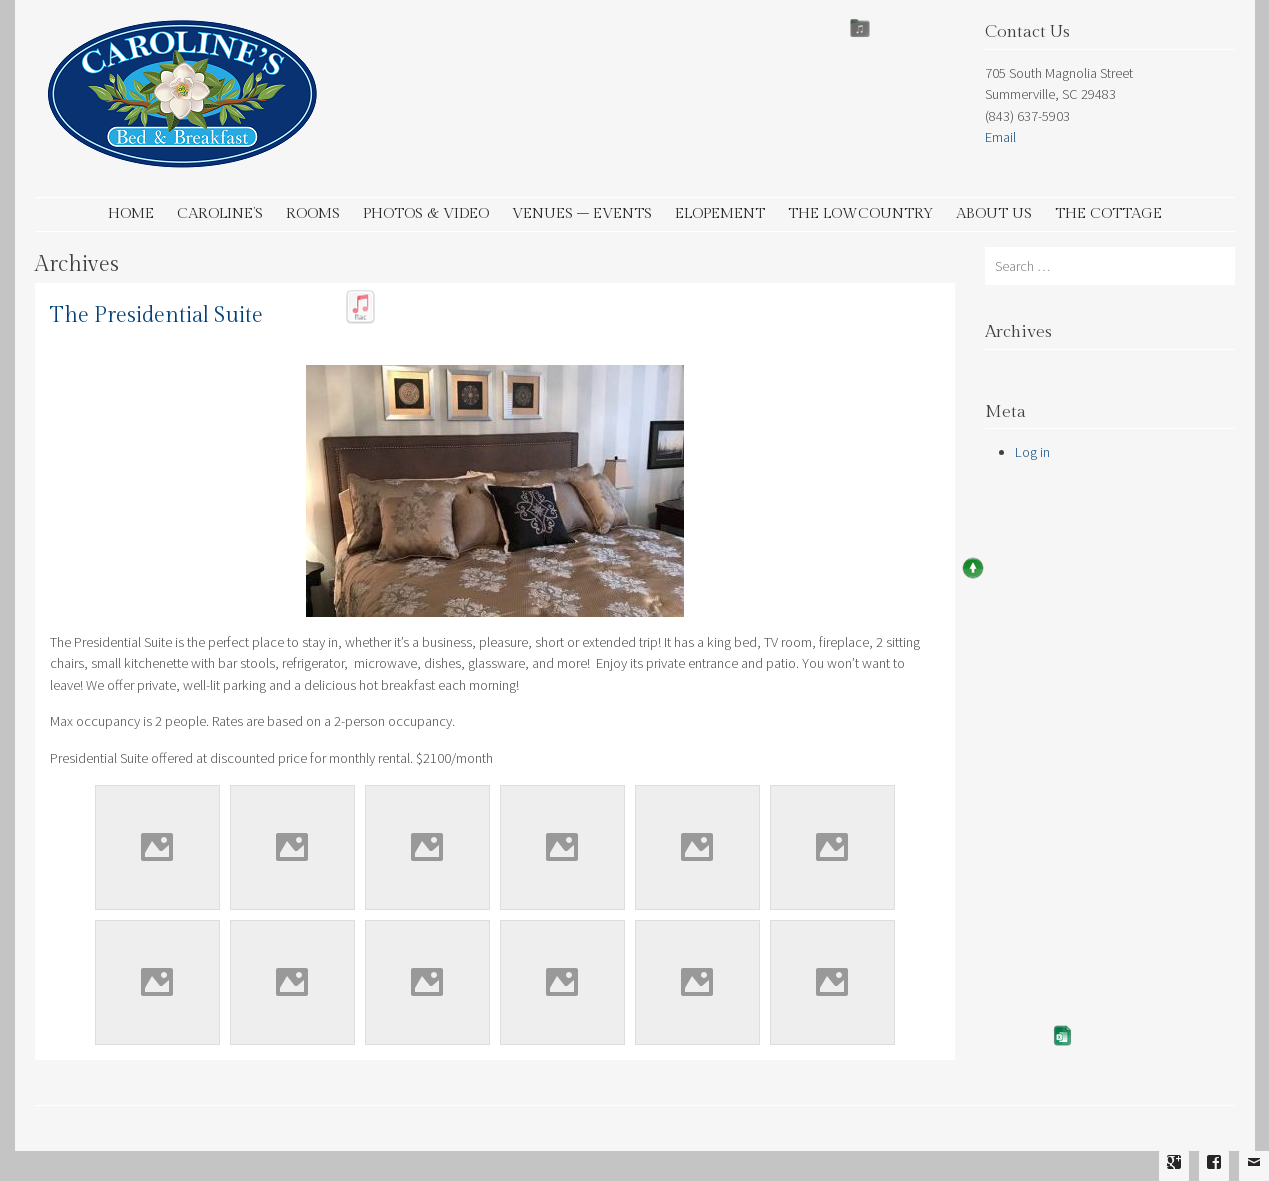  What do you see at coordinates (973, 568) in the screenshot?
I see `indicates a software update is available` at bounding box center [973, 568].